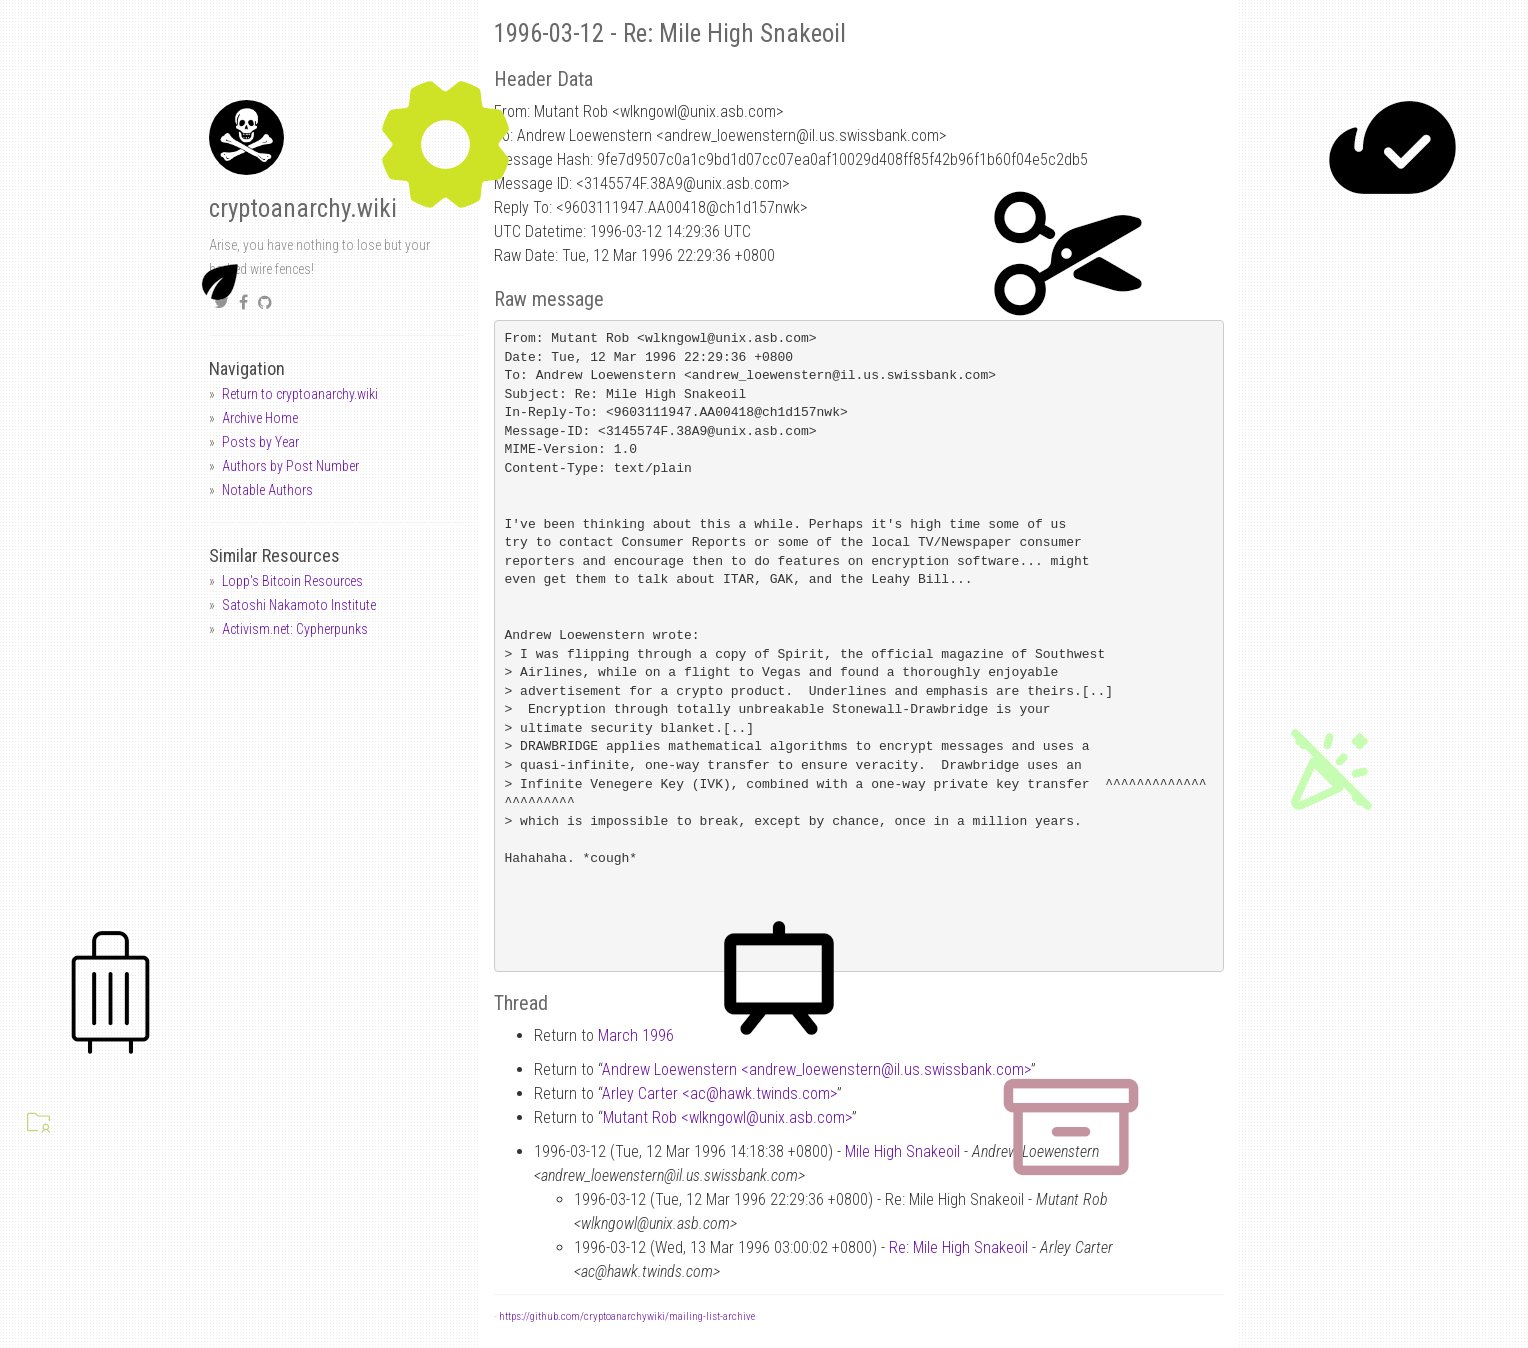 The image size is (1528, 1348). What do you see at coordinates (1071, 1127) in the screenshot?
I see `archive this item` at bounding box center [1071, 1127].